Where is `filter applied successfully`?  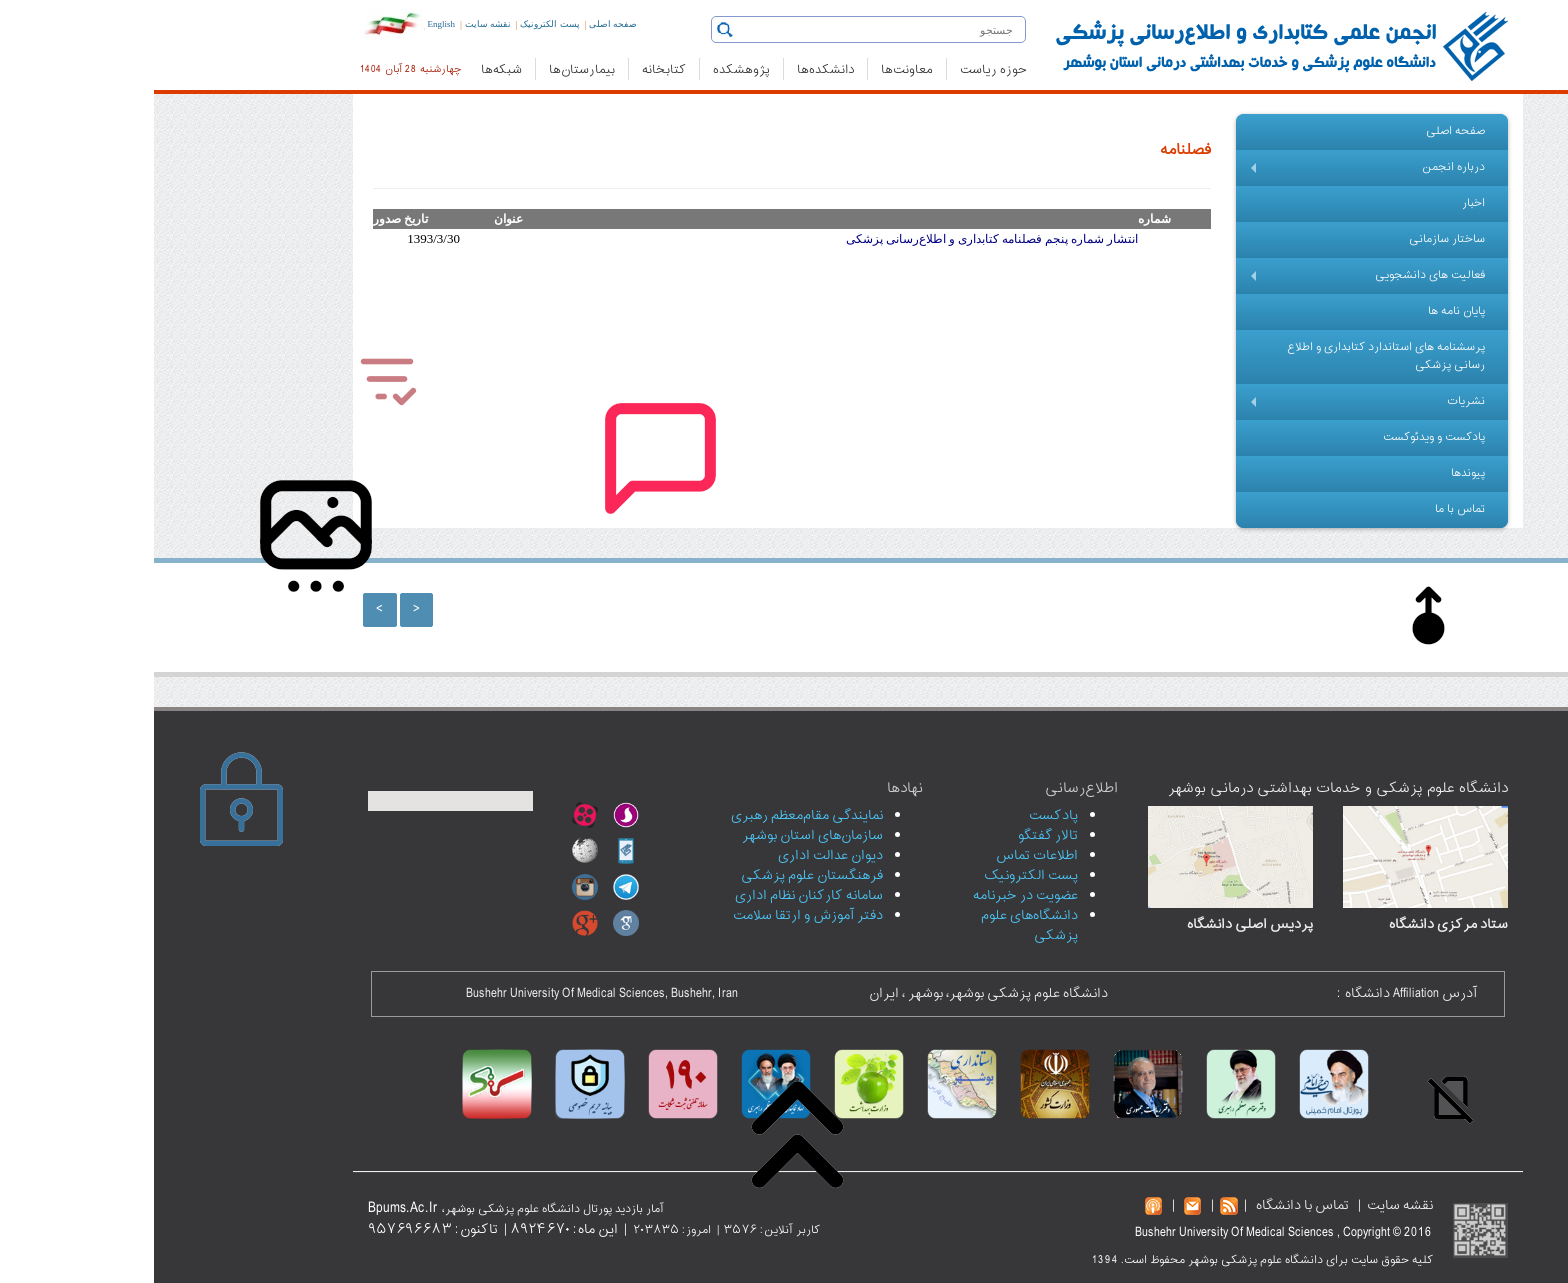 filter applied successfully is located at coordinates (387, 379).